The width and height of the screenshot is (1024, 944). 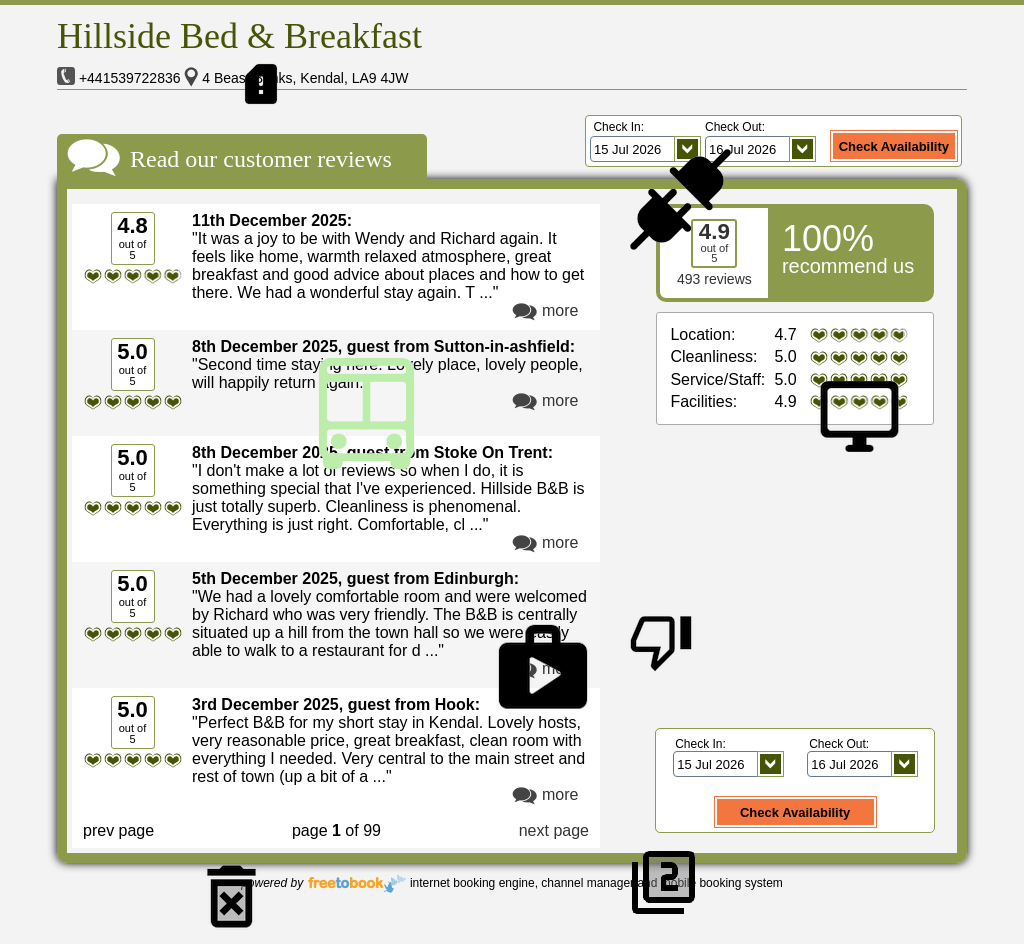 I want to click on indicates an issue with the SD card, so click(x=261, y=84).